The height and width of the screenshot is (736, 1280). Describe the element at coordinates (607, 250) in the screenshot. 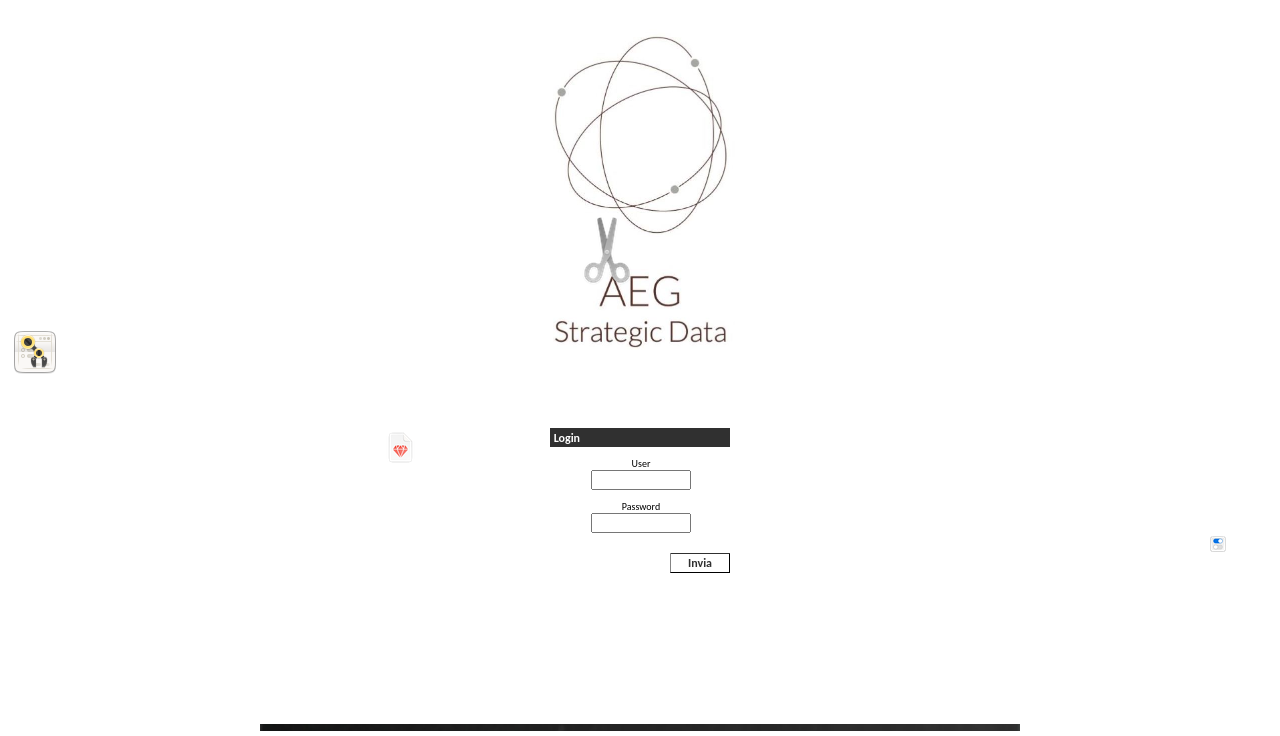

I see `cut selected content to clipboard` at that location.